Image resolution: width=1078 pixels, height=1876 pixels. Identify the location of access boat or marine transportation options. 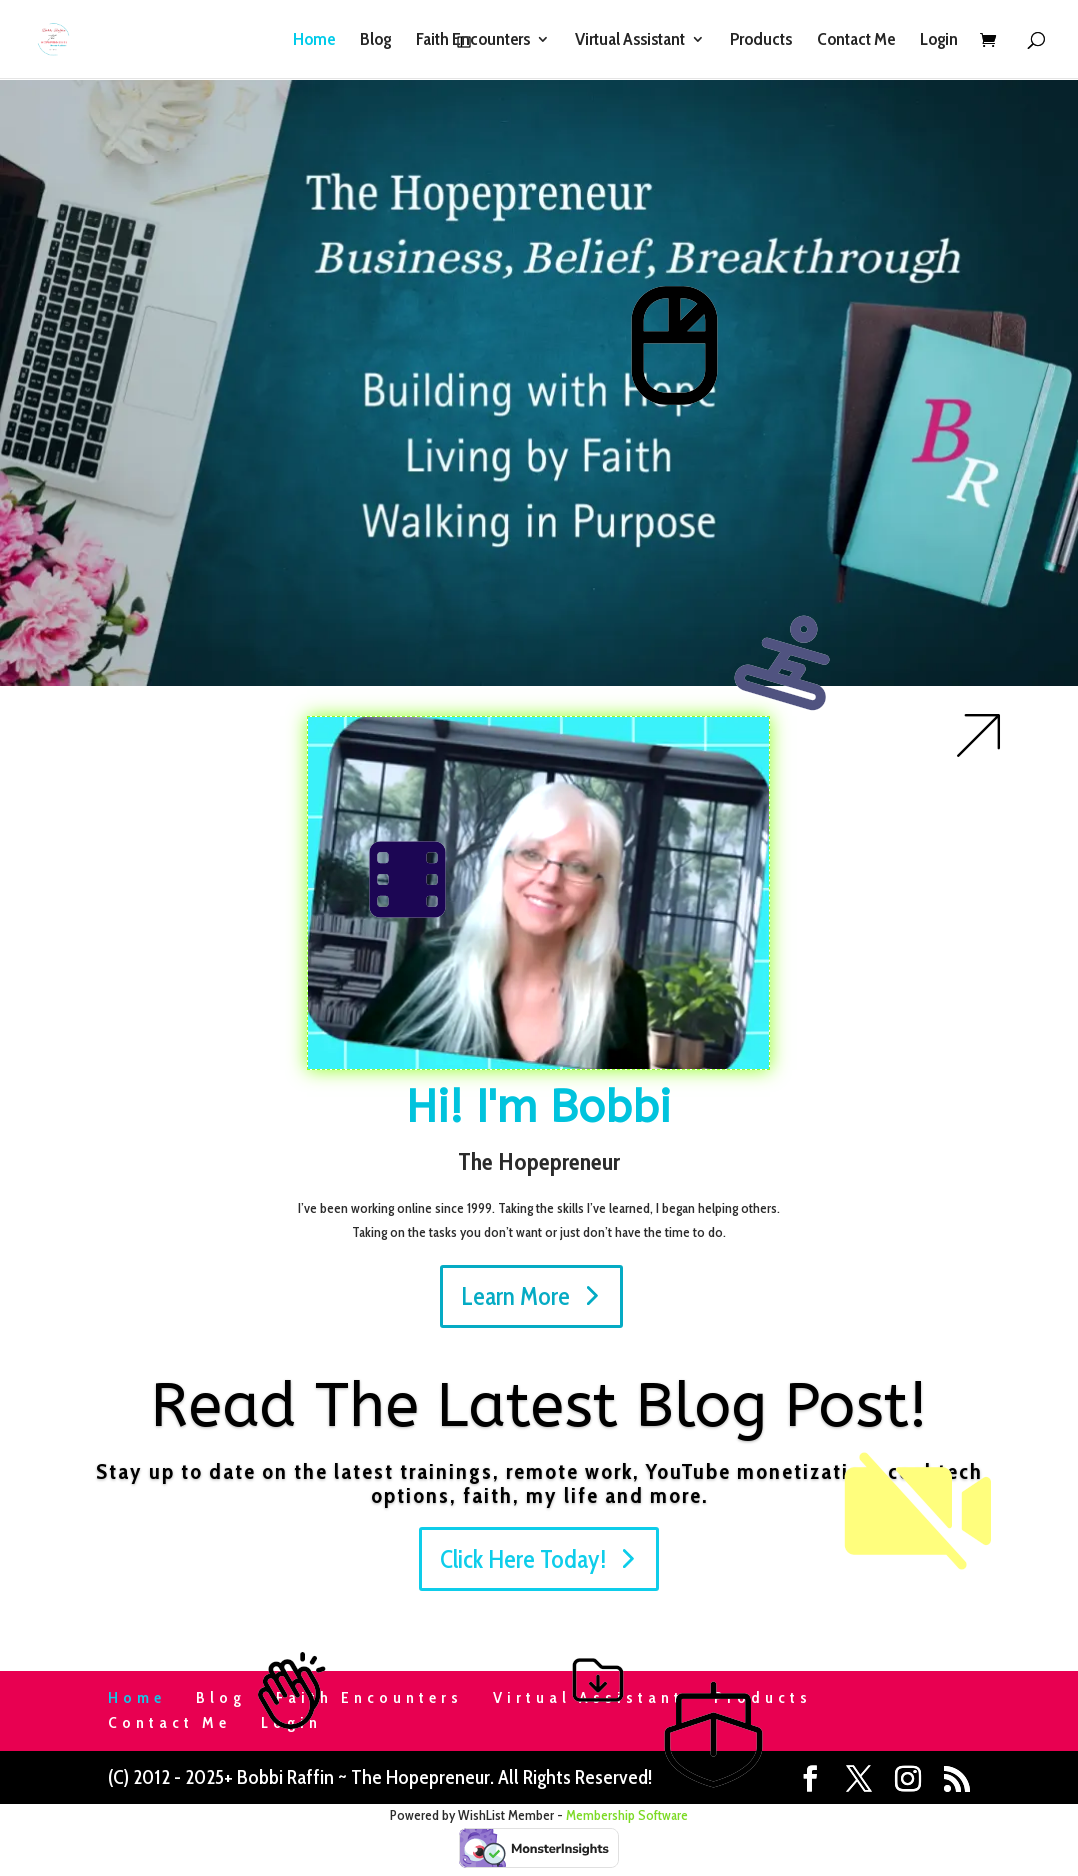
(713, 1734).